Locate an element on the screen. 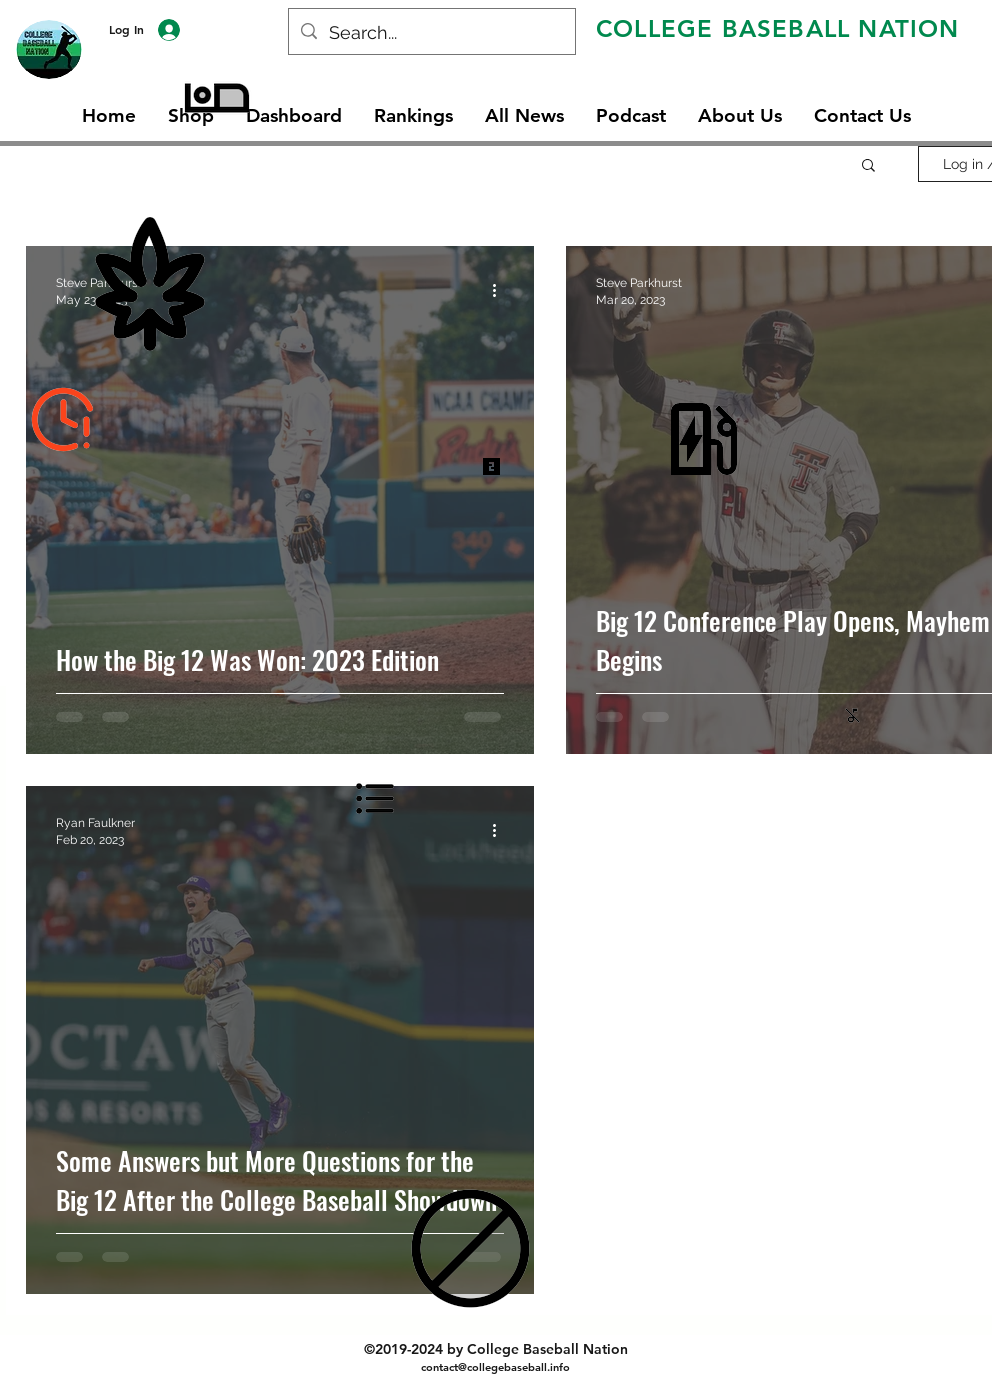  select a first-class or business suite seat is located at coordinates (217, 98).